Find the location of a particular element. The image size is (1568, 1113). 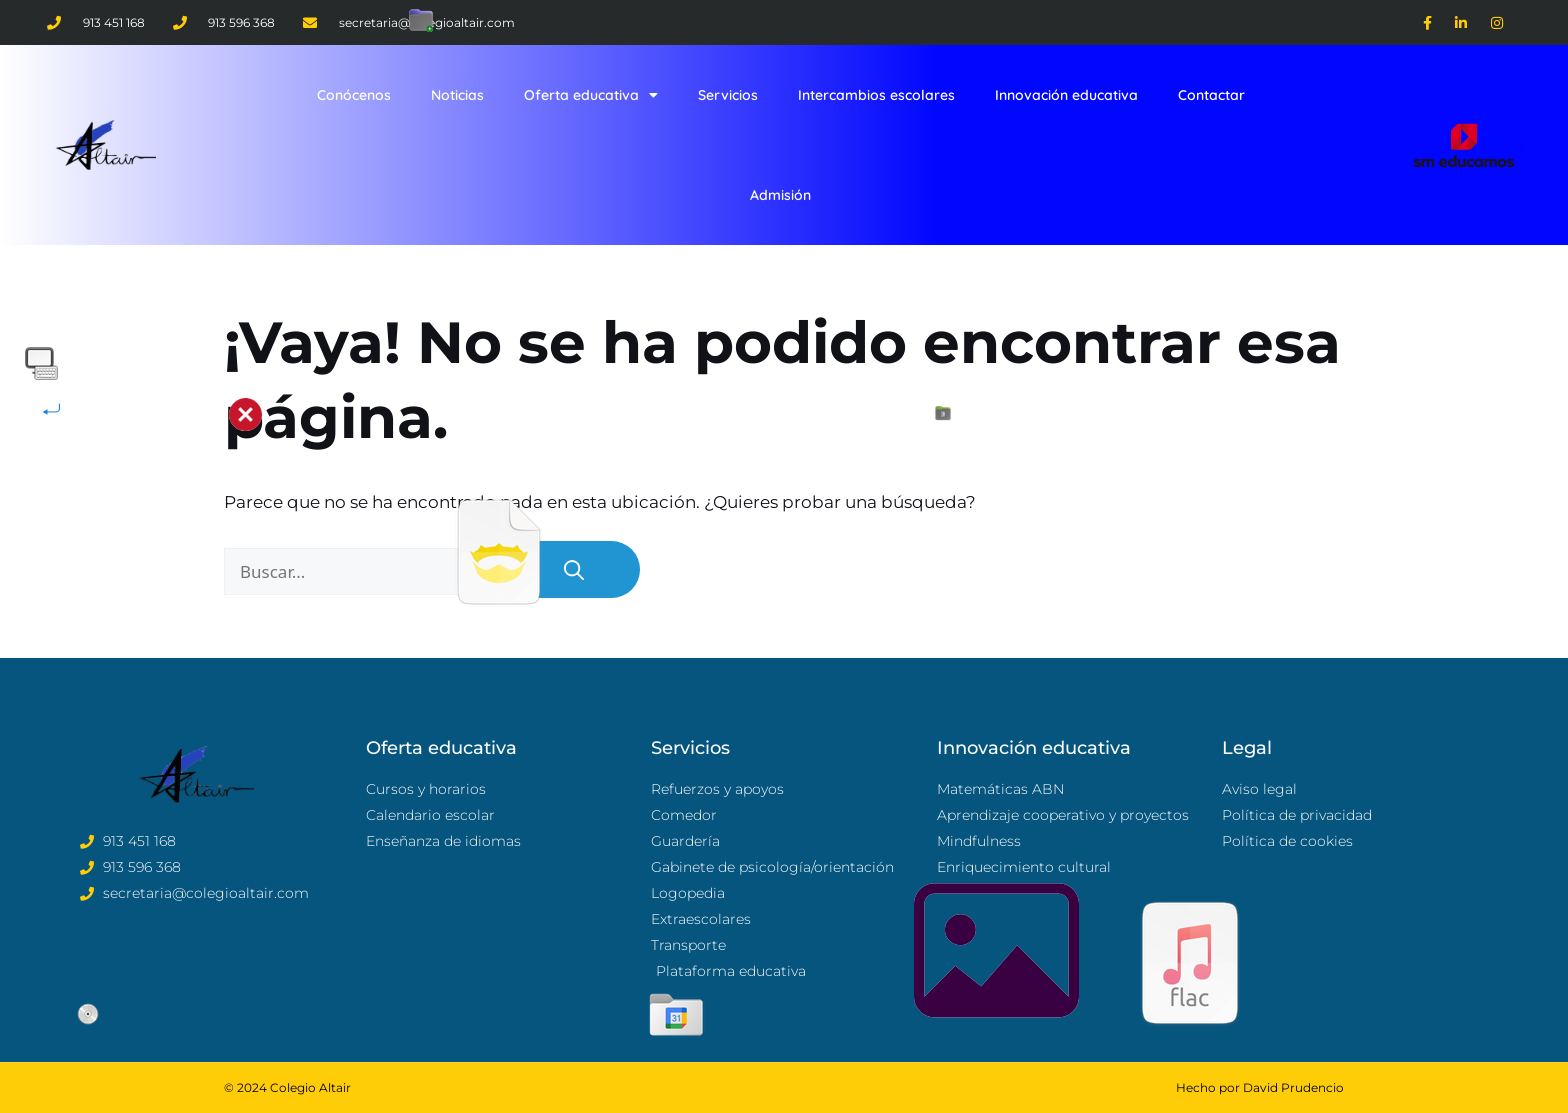

reply to an email message is located at coordinates (51, 408).